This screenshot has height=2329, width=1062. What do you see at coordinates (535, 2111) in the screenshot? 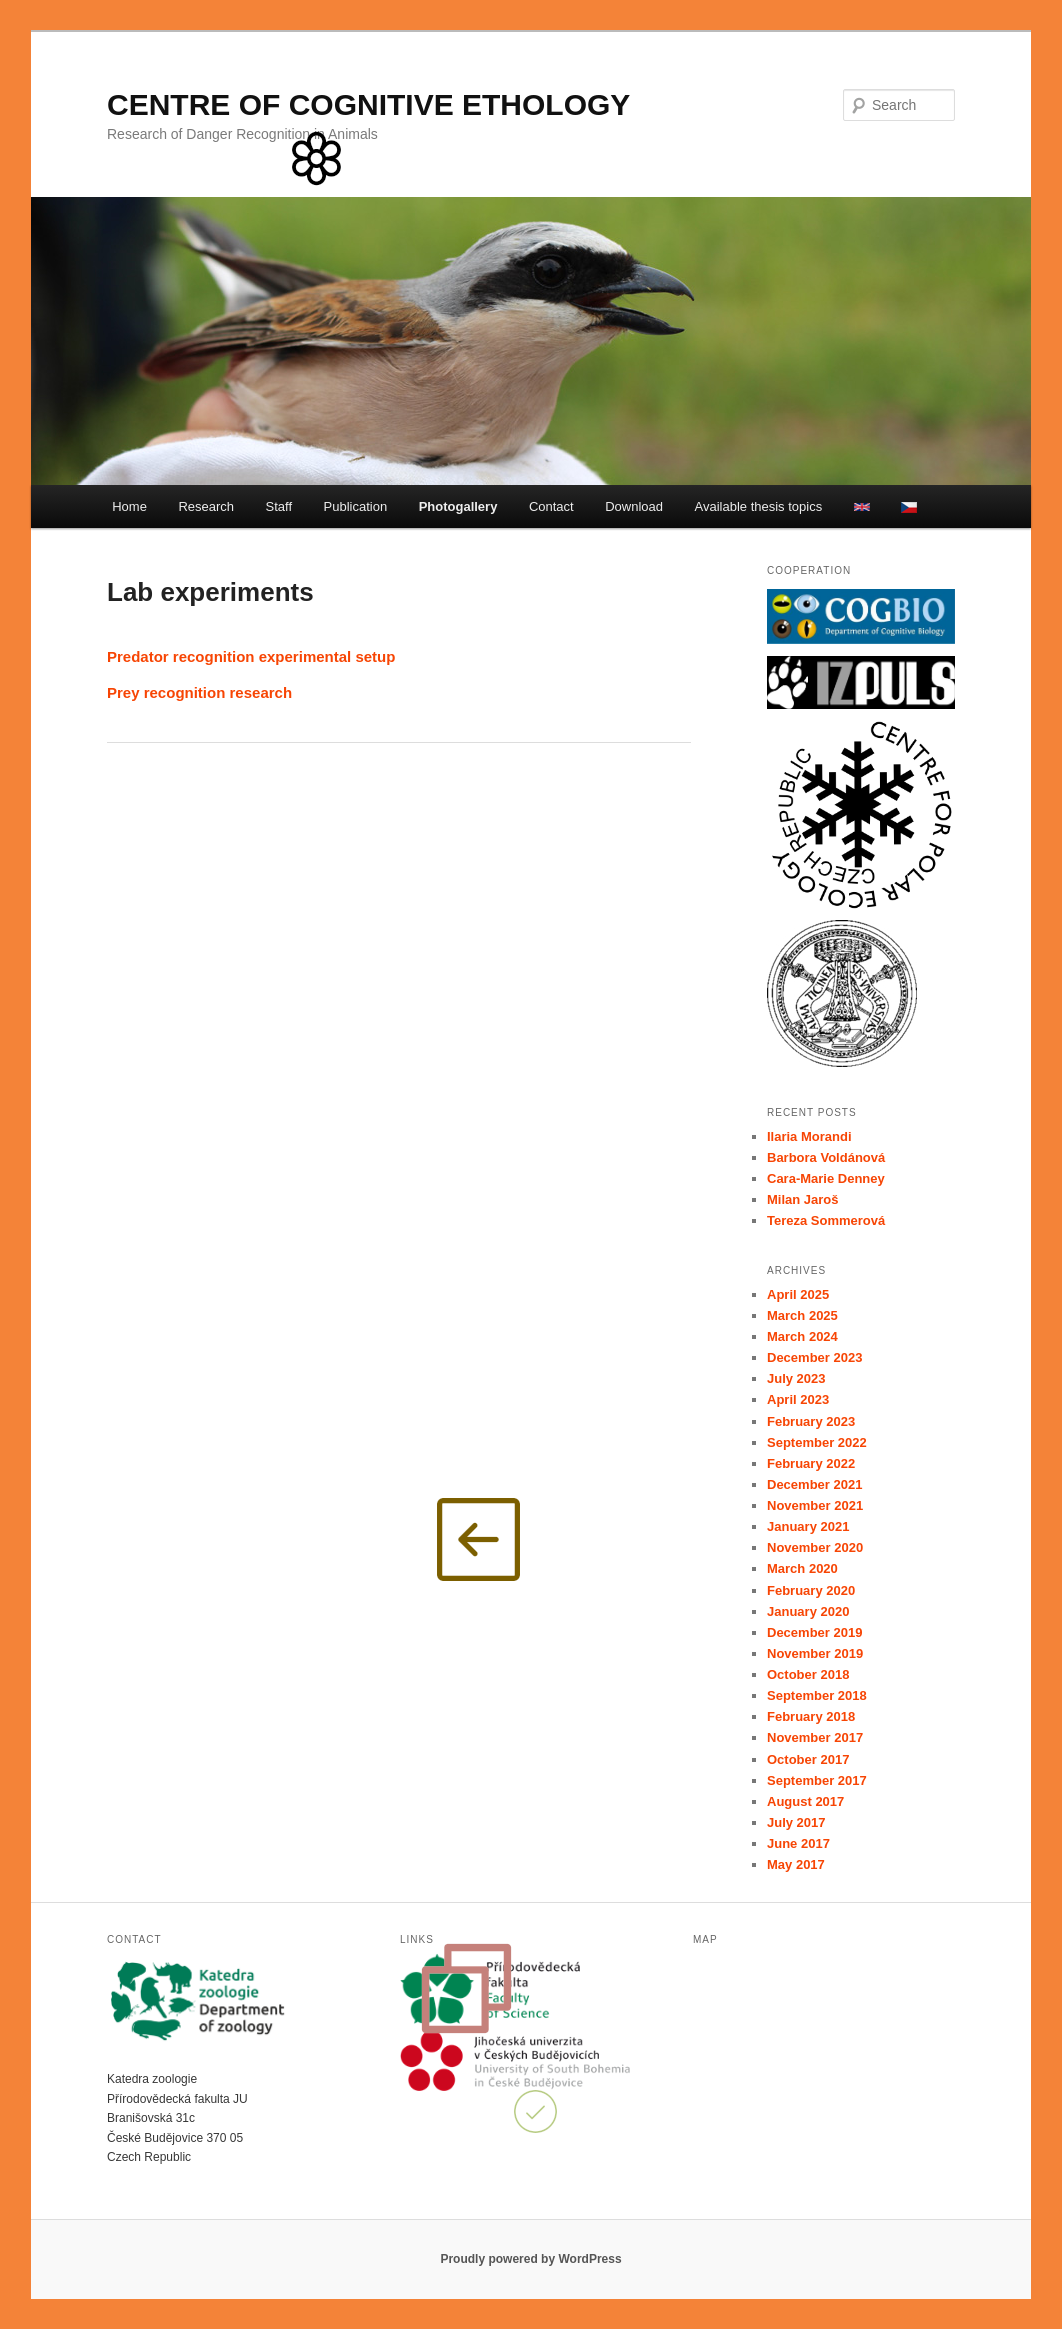
I see `confirms a completed action or task` at bounding box center [535, 2111].